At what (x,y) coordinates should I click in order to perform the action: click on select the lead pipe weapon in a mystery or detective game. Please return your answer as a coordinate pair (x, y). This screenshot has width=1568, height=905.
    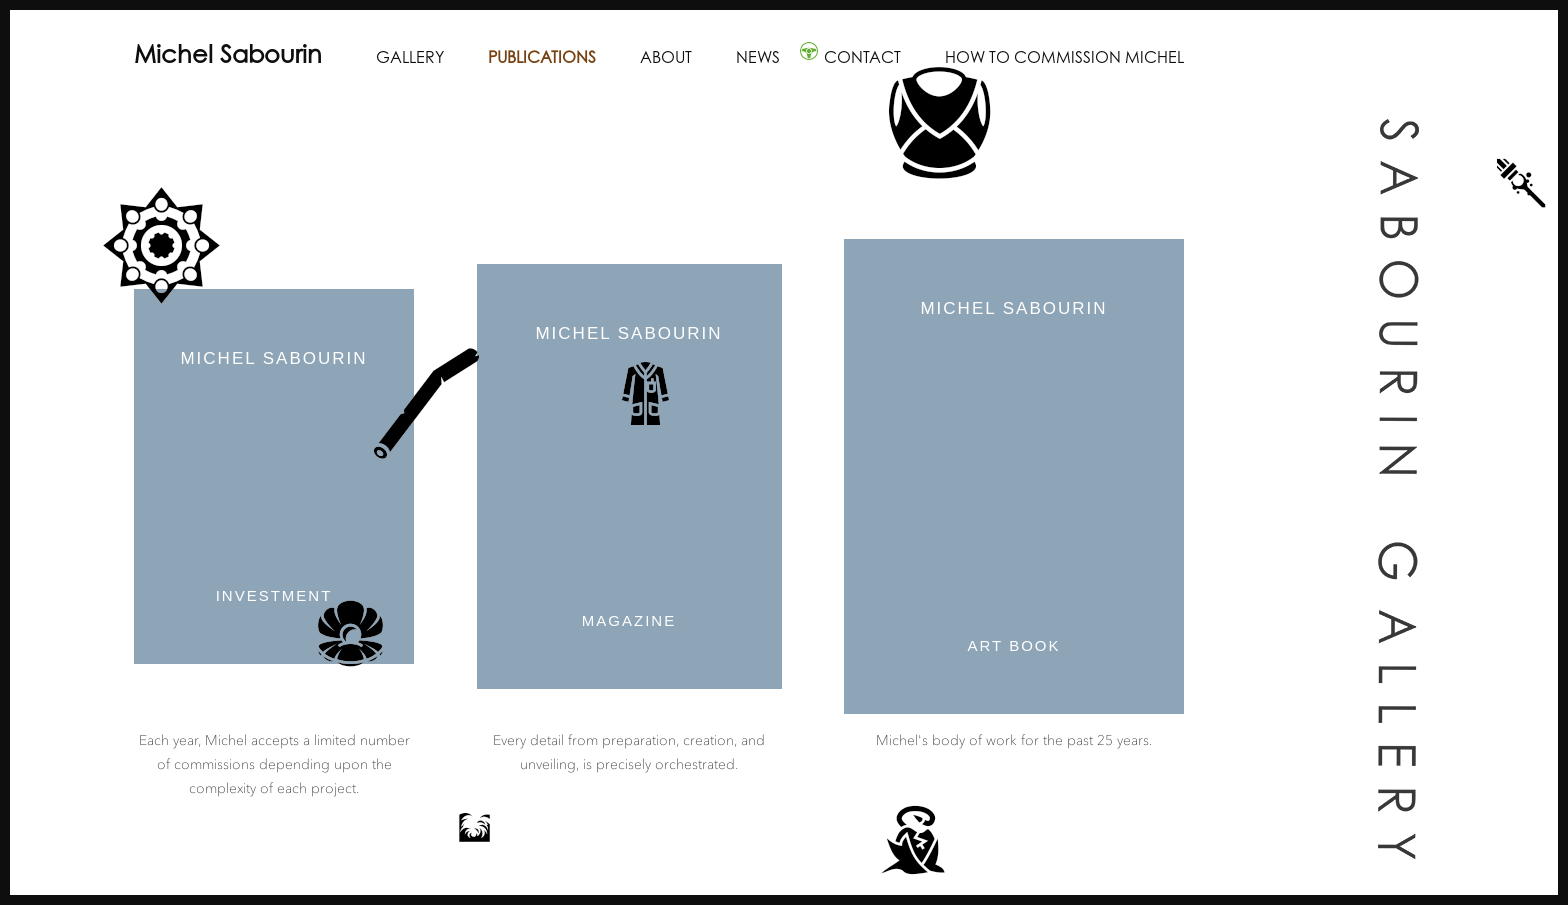
    Looking at the image, I should click on (426, 403).